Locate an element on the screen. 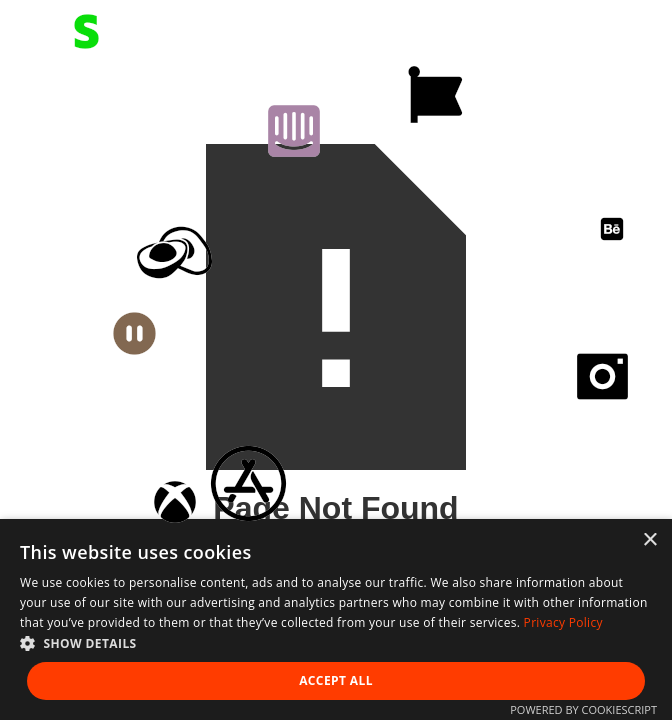 The image size is (672, 720). open Intercom chat support is located at coordinates (294, 131).